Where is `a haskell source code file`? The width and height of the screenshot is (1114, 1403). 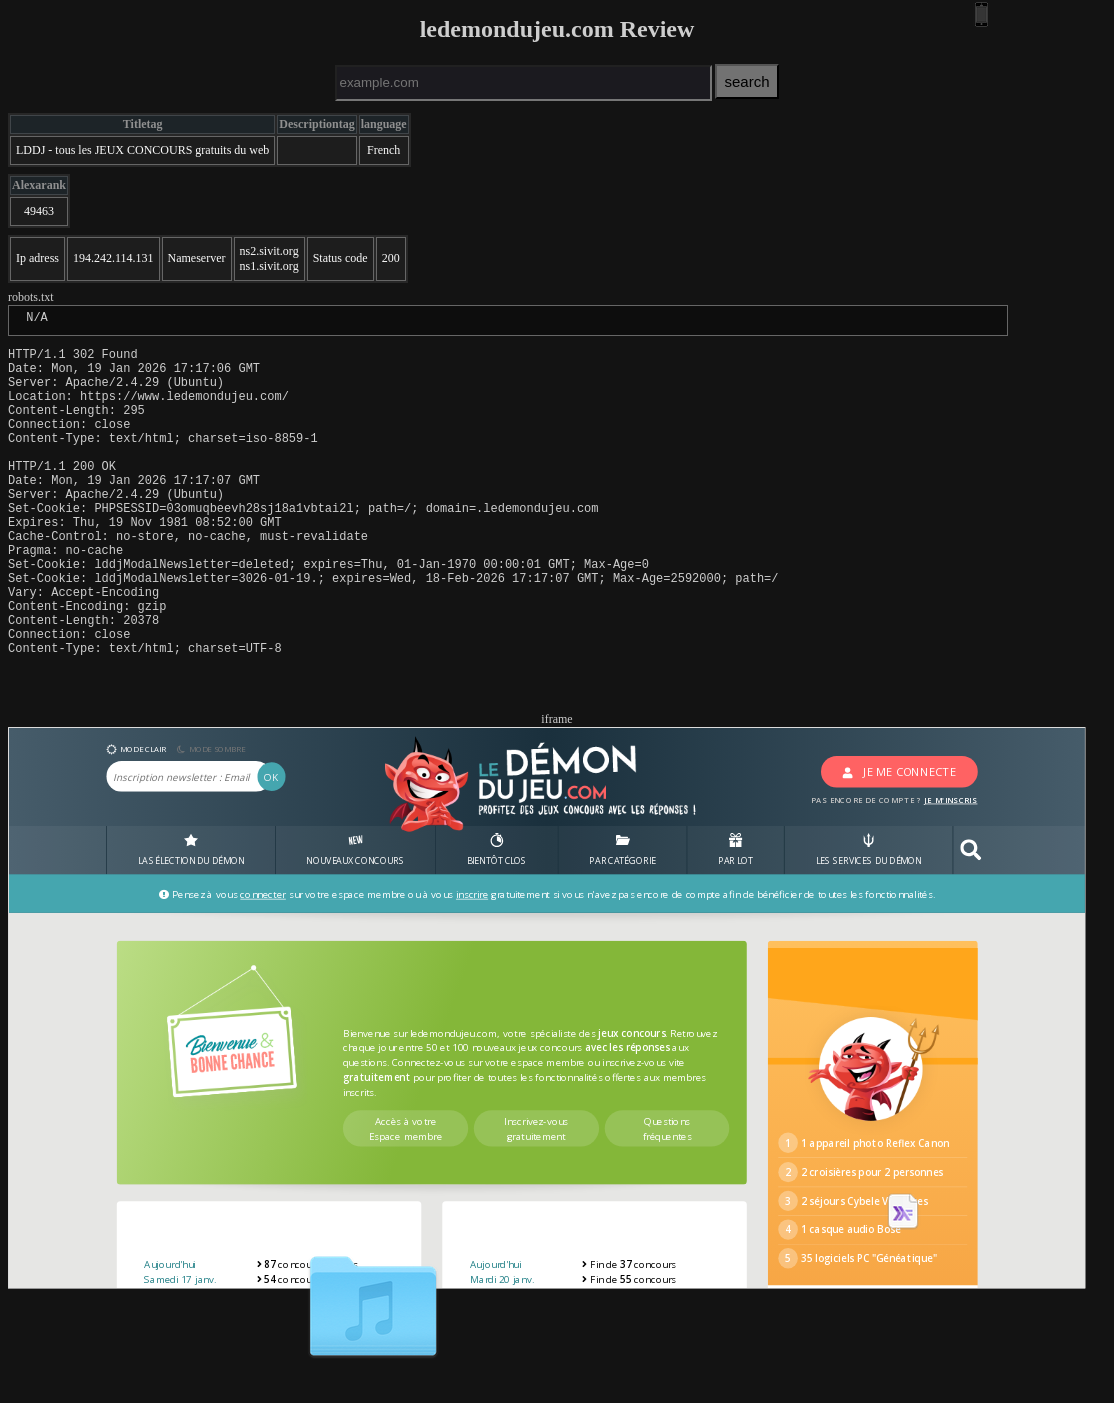 a haskell source code file is located at coordinates (903, 1211).